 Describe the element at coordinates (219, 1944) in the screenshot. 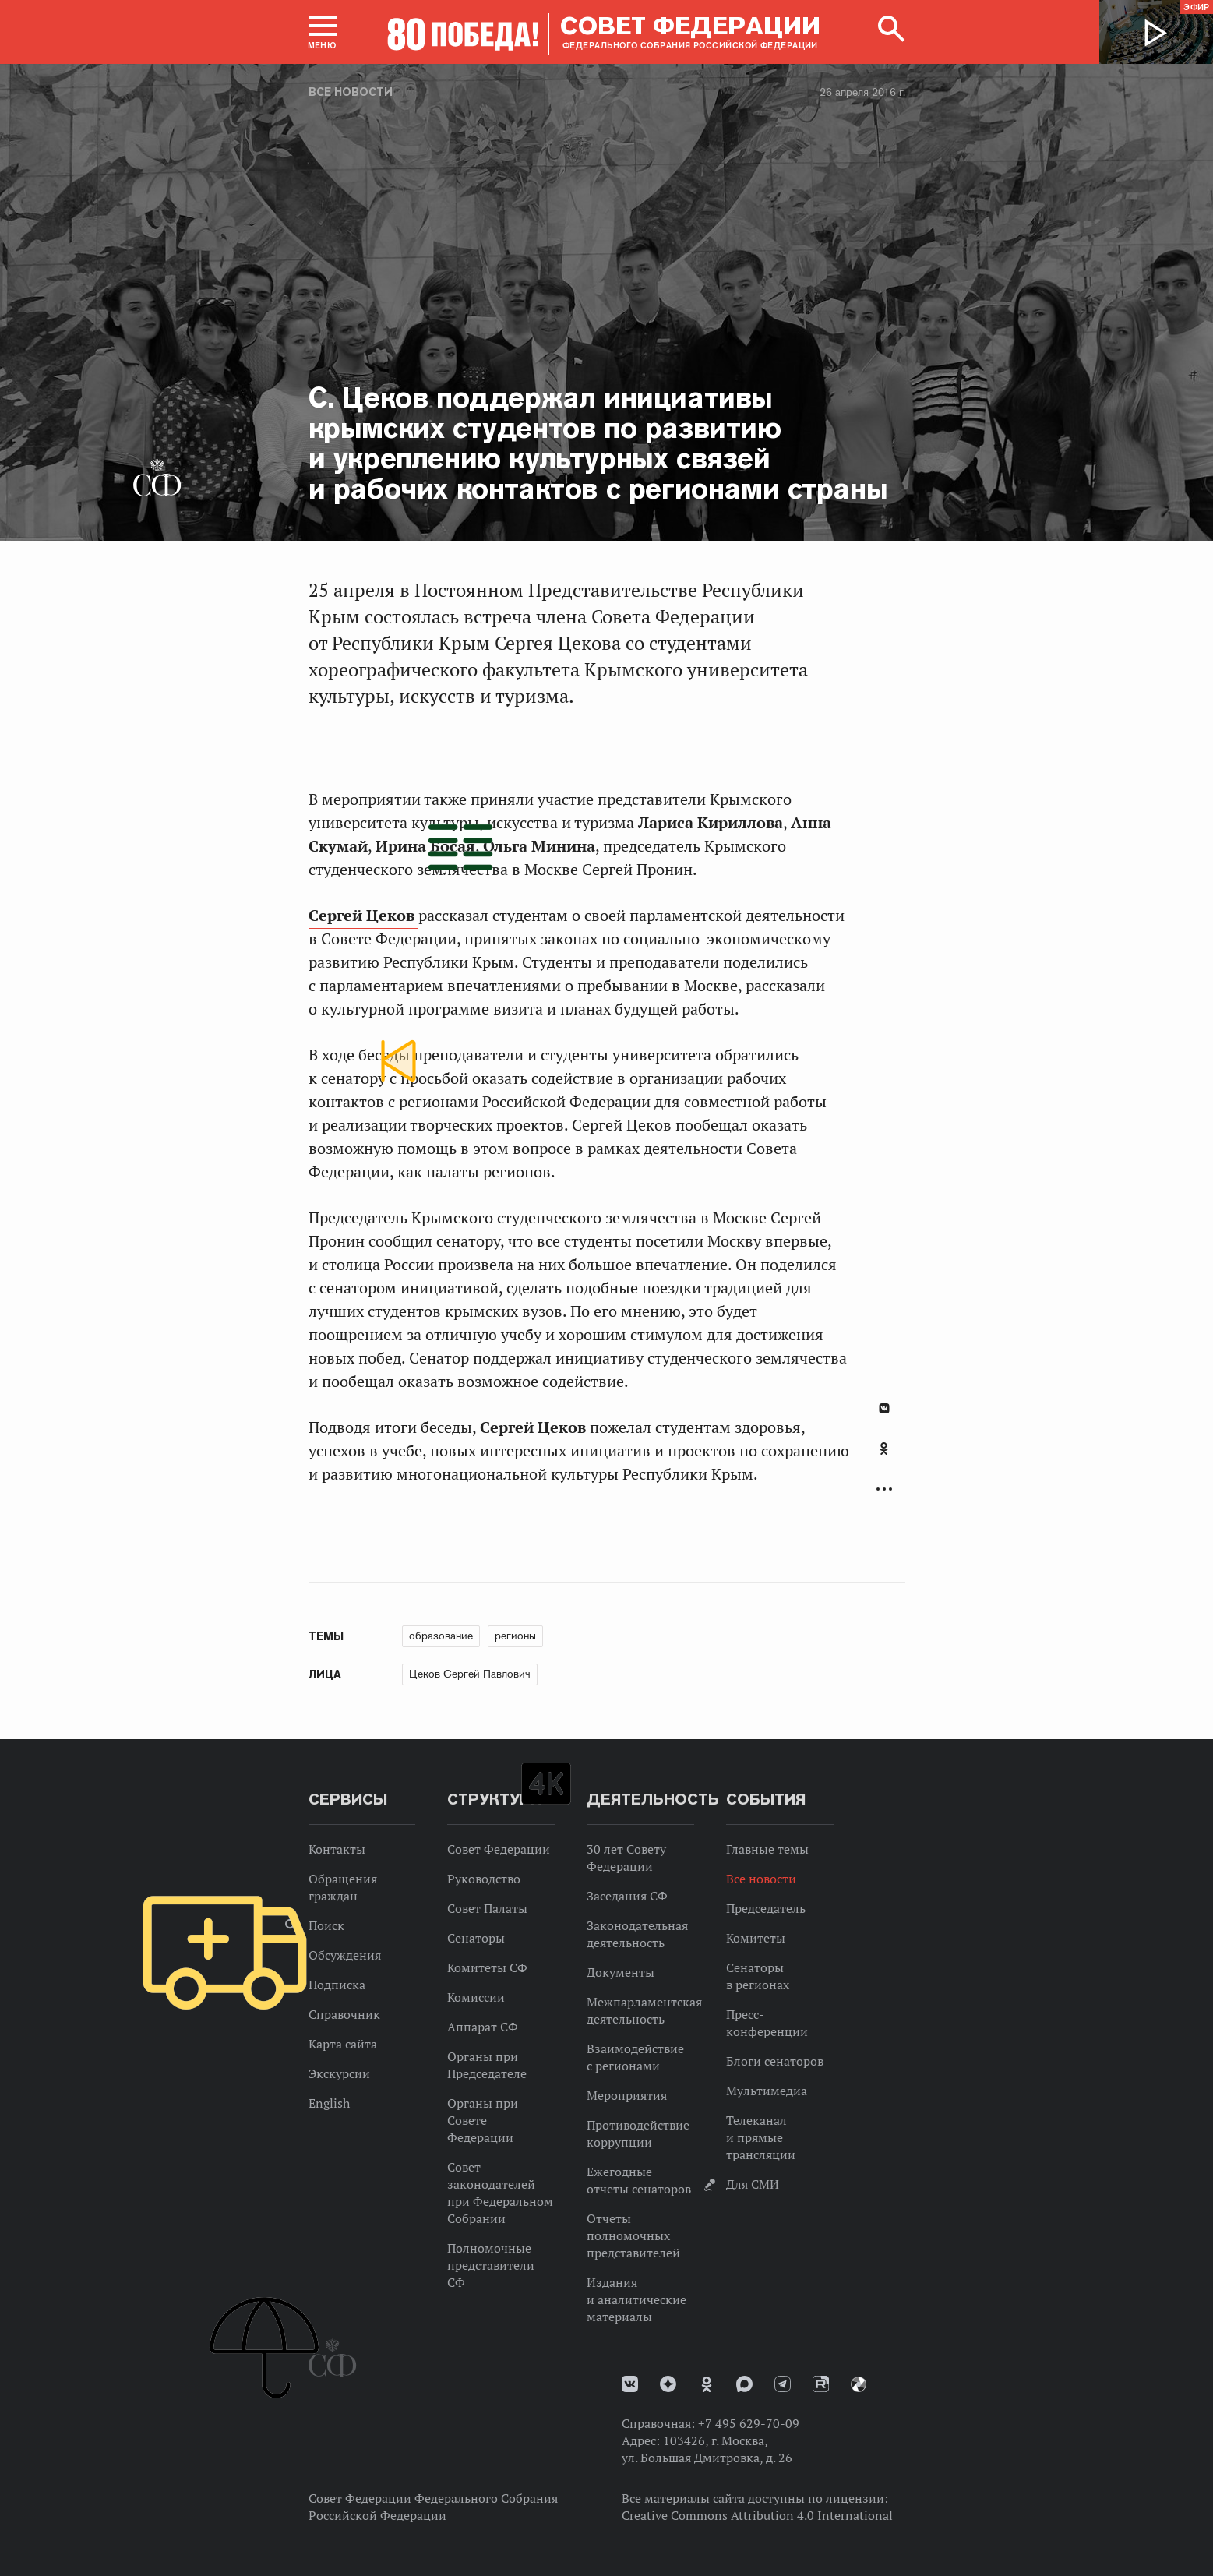

I see `access emergency medical services` at that location.